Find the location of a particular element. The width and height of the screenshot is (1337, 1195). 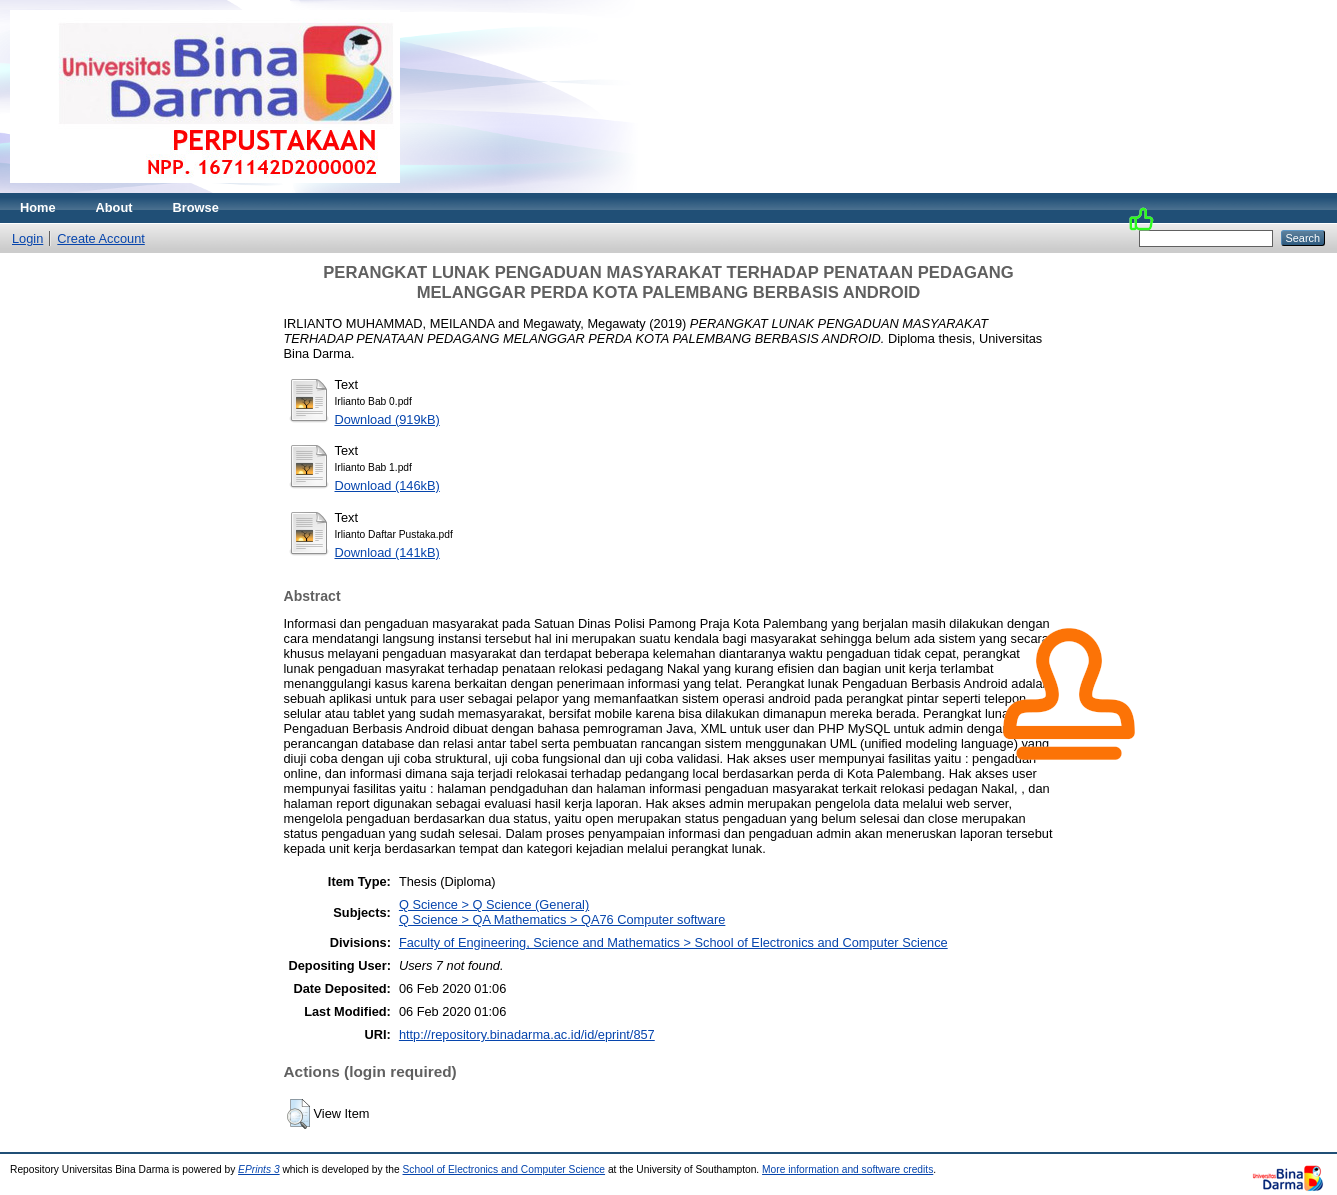

apply a stamp or approval mark is located at coordinates (1069, 694).